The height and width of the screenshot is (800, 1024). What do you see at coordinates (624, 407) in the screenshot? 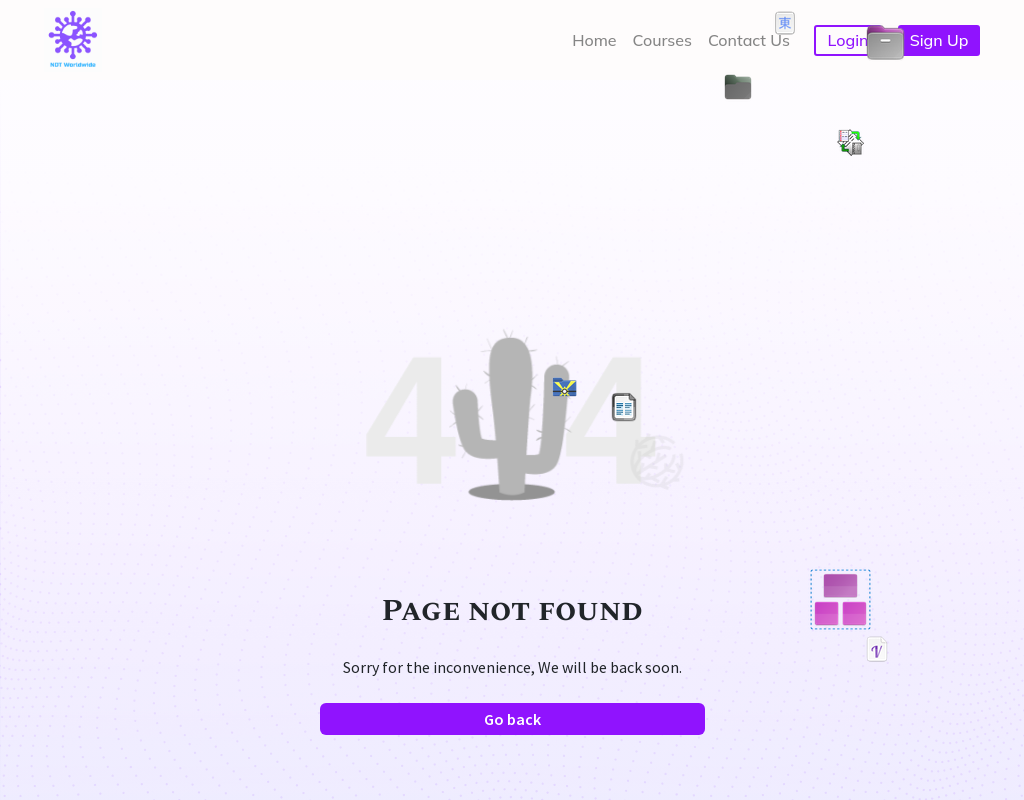
I see `libreoffice master document file type` at bounding box center [624, 407].